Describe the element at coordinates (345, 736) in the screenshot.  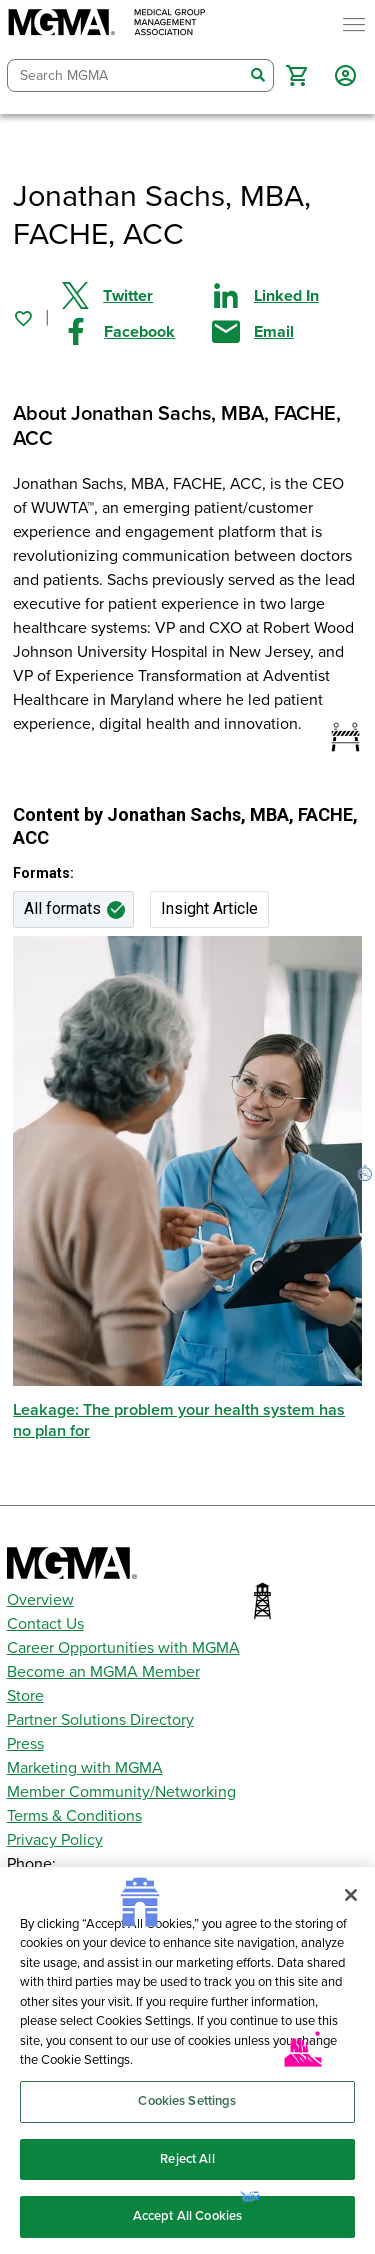
I see `indicates a blocked or restricted area` at that location.